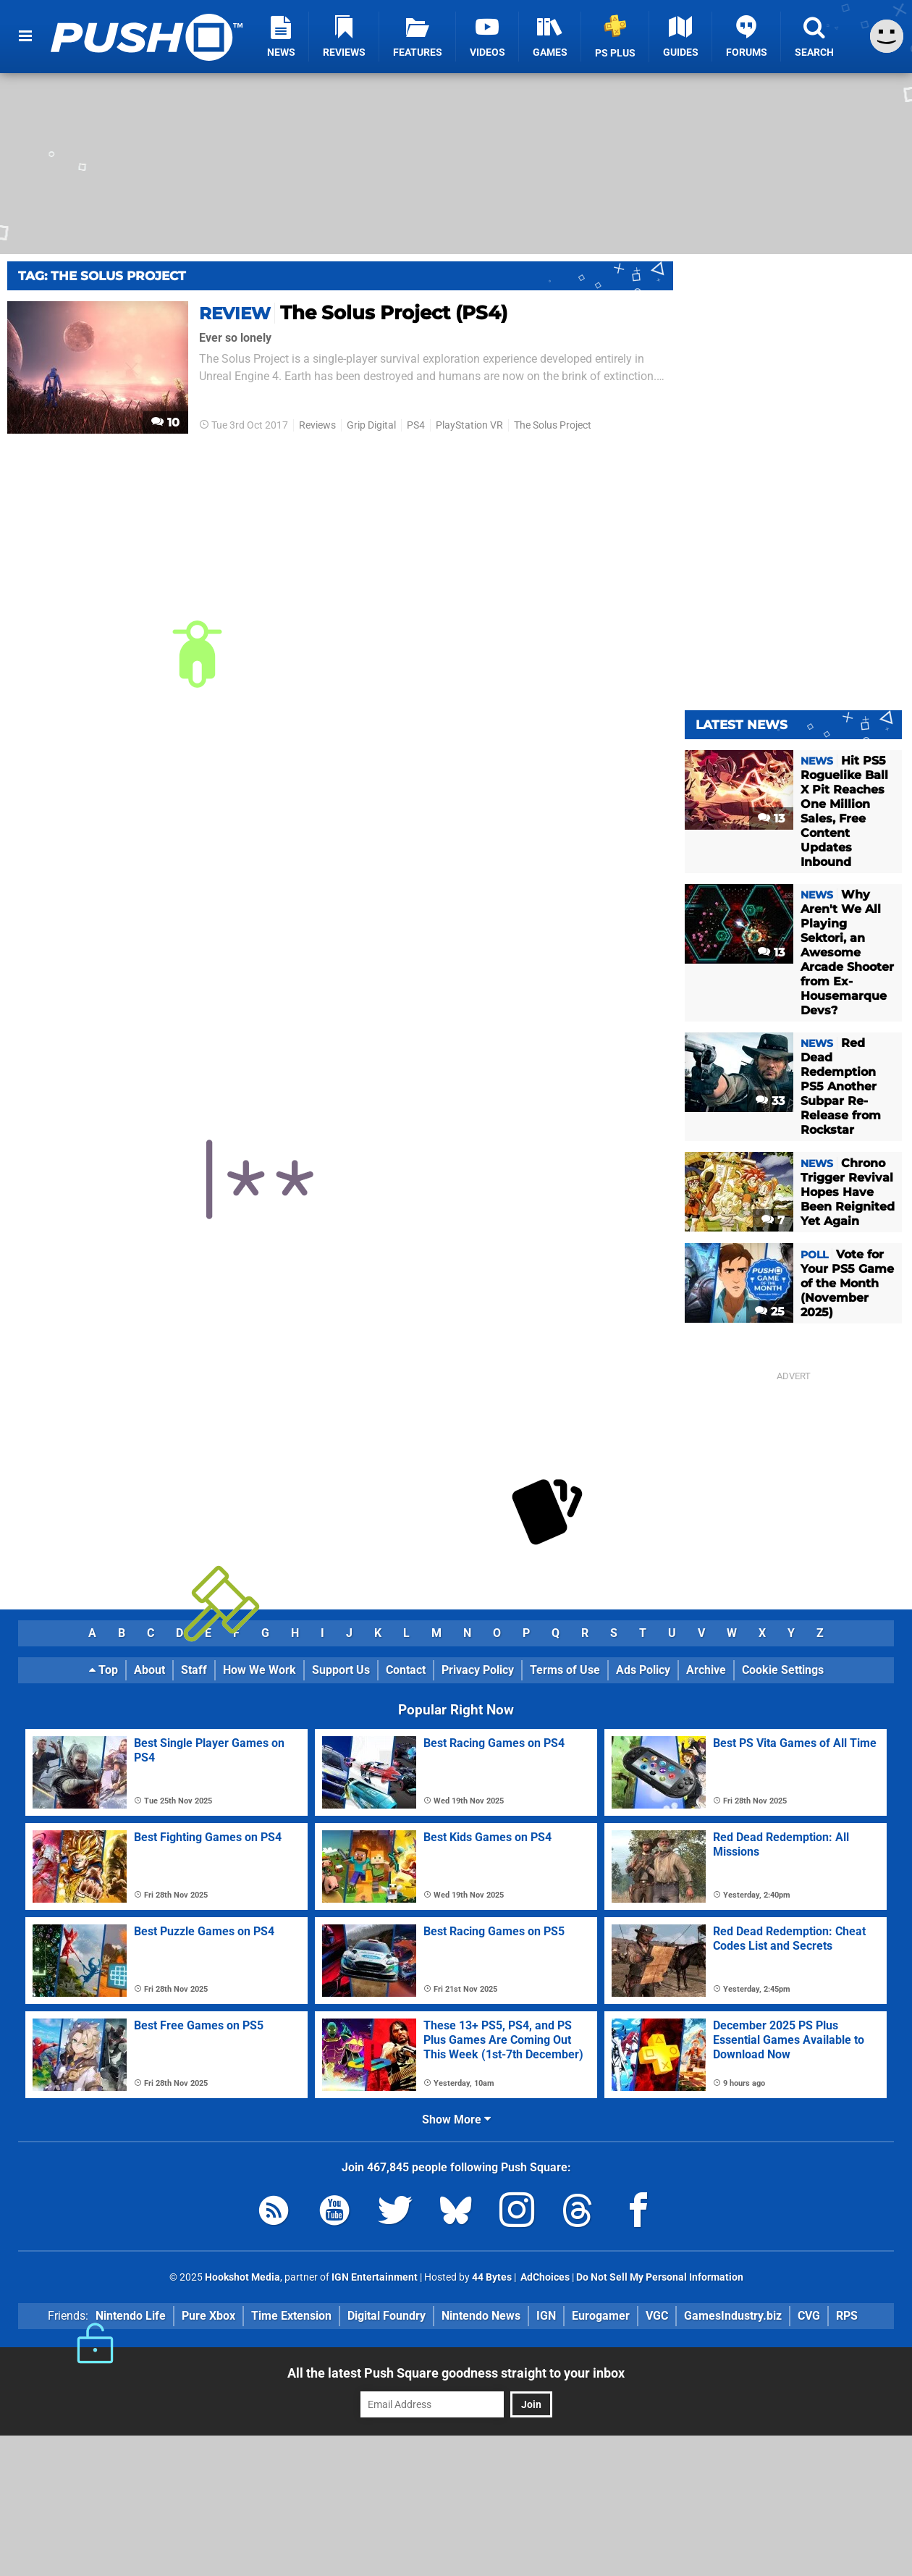 Image resolution: width=912 pixels, height=2576 pixels. What do you see at coordinates (254, 1179) in the screenshot?
I see `enter or view password field` at bounding box center [254, 1179].